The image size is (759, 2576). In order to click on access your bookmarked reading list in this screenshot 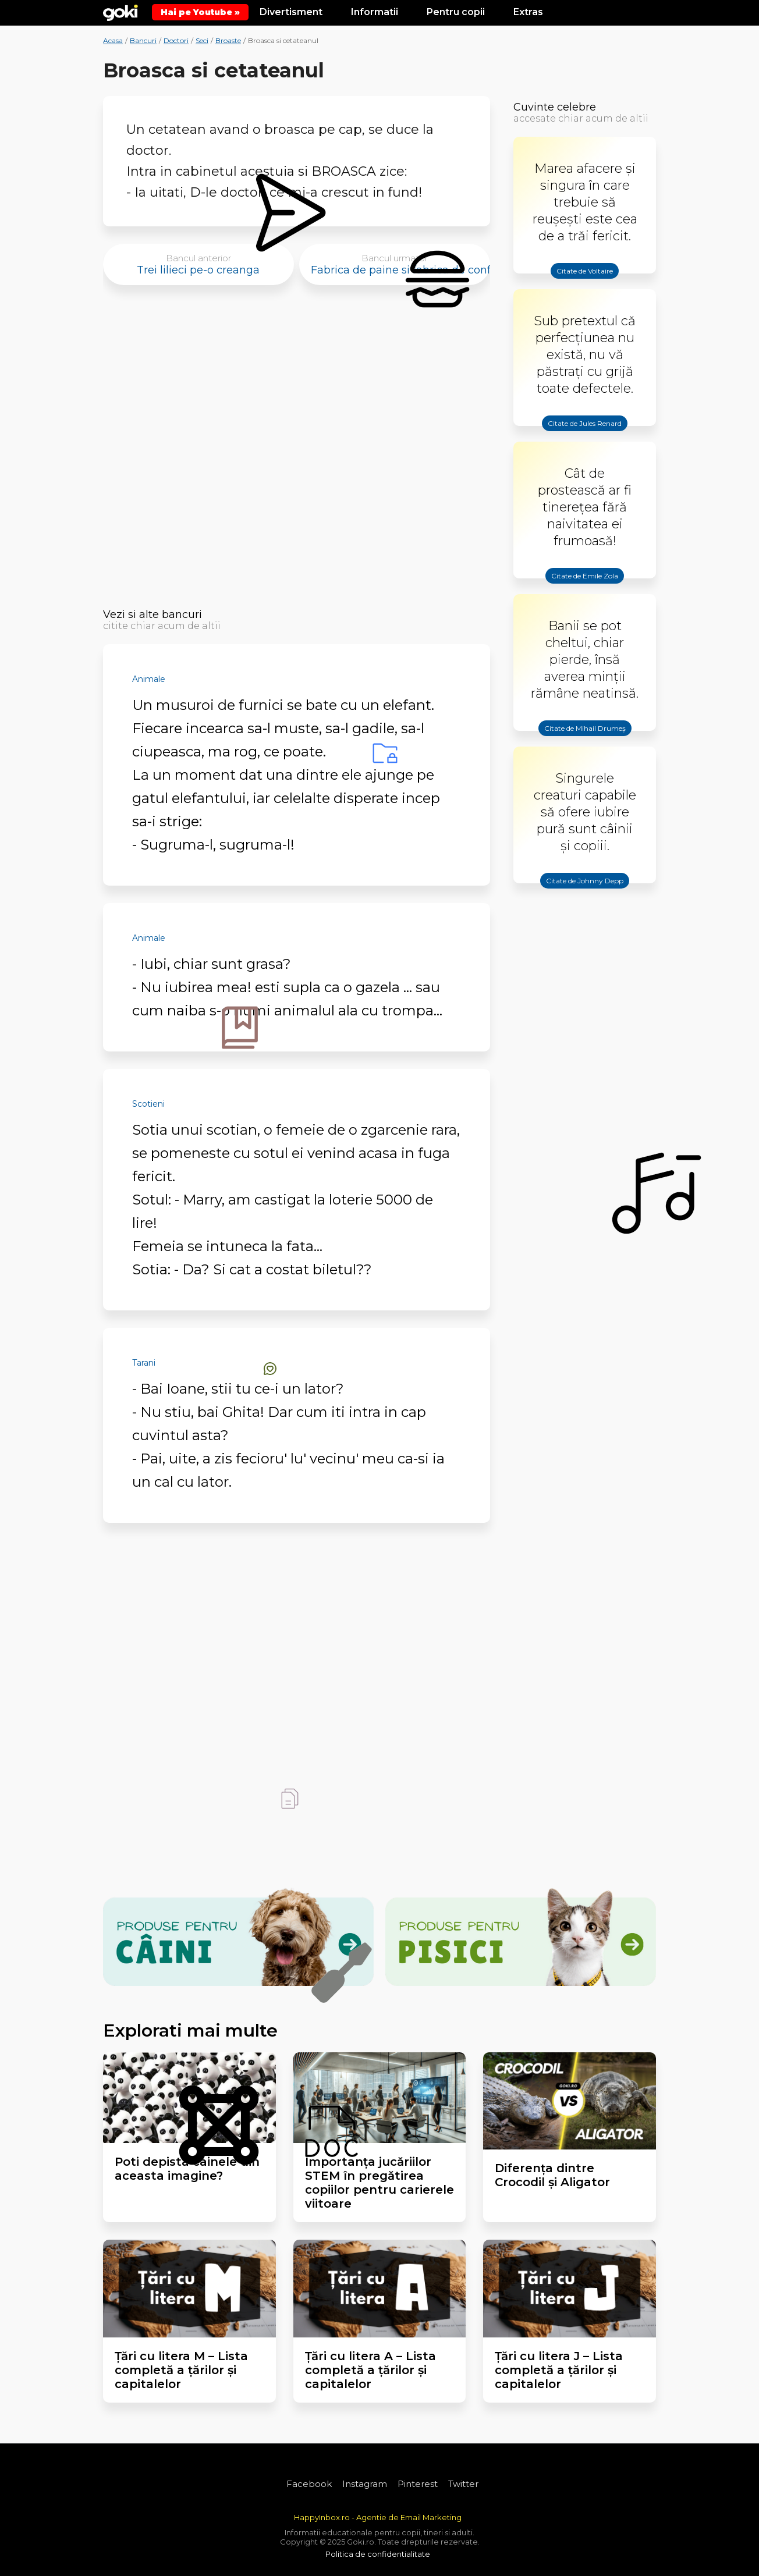, I will do `click(240, 1028)`.